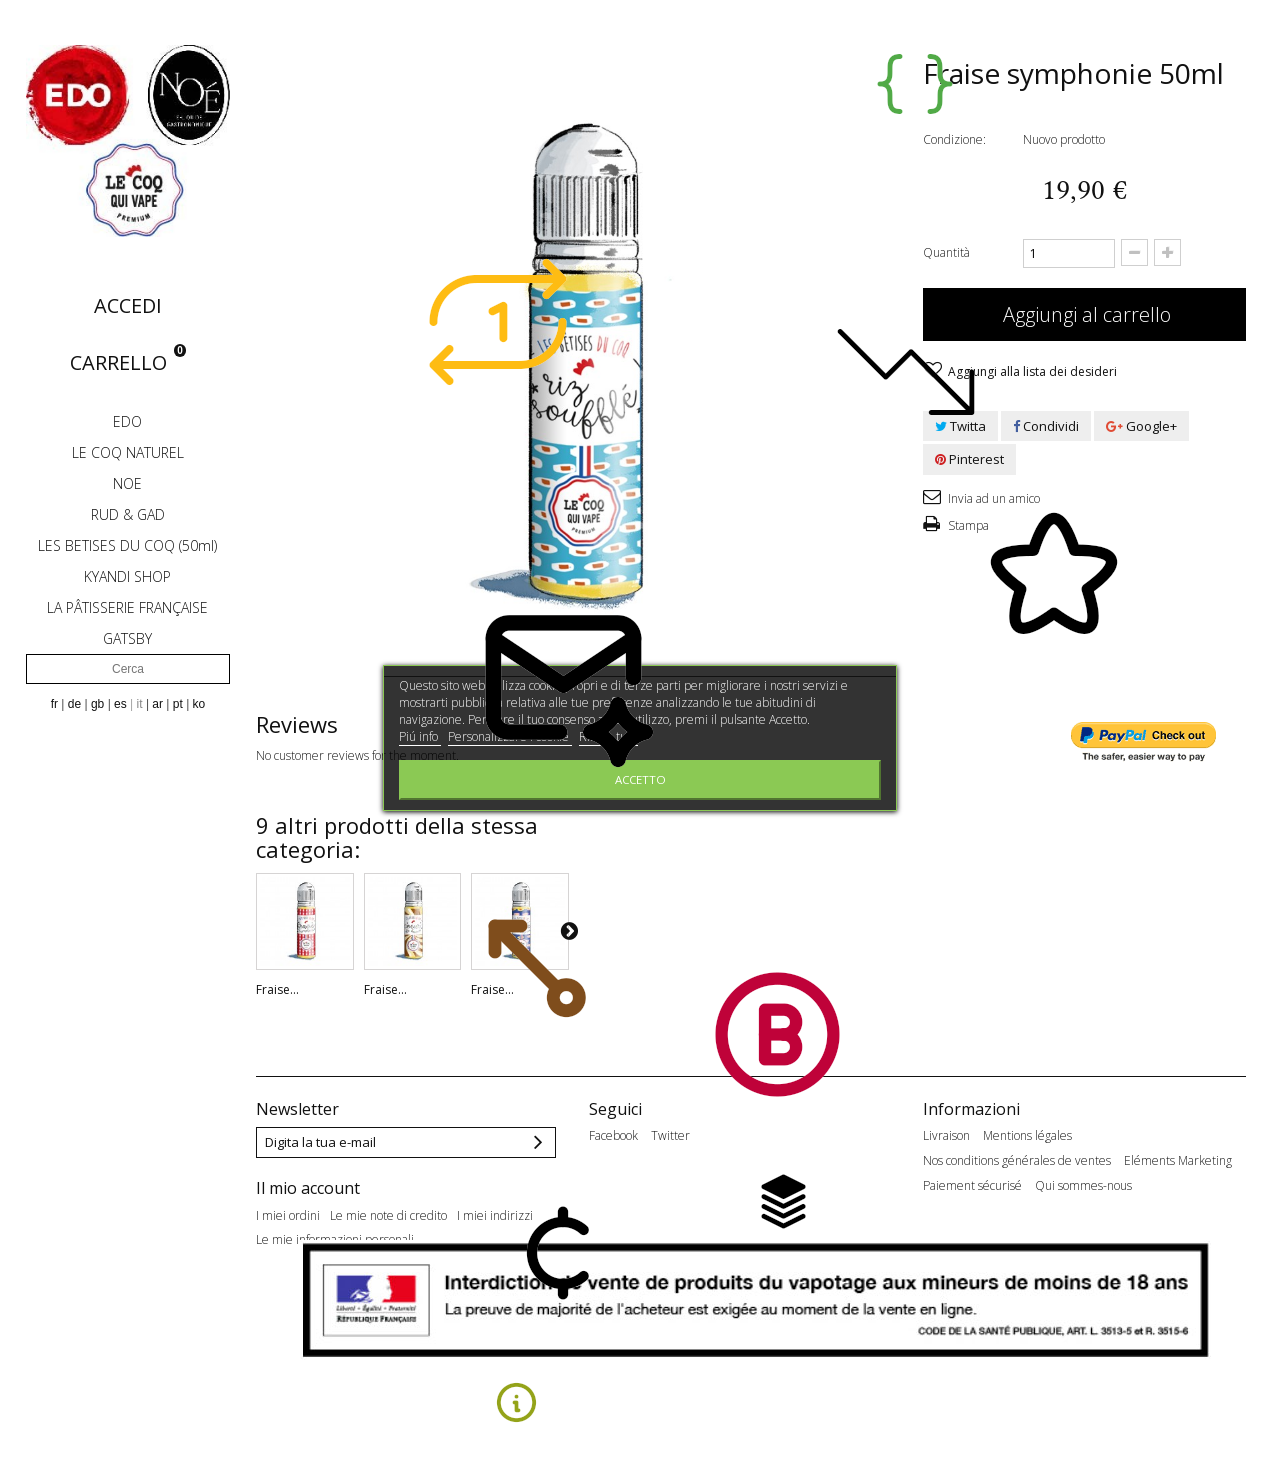  What do you see at coordinates (534, 965) in the screenshot?
I see `navigate back to previous screen` at bounding box center [534, 965].